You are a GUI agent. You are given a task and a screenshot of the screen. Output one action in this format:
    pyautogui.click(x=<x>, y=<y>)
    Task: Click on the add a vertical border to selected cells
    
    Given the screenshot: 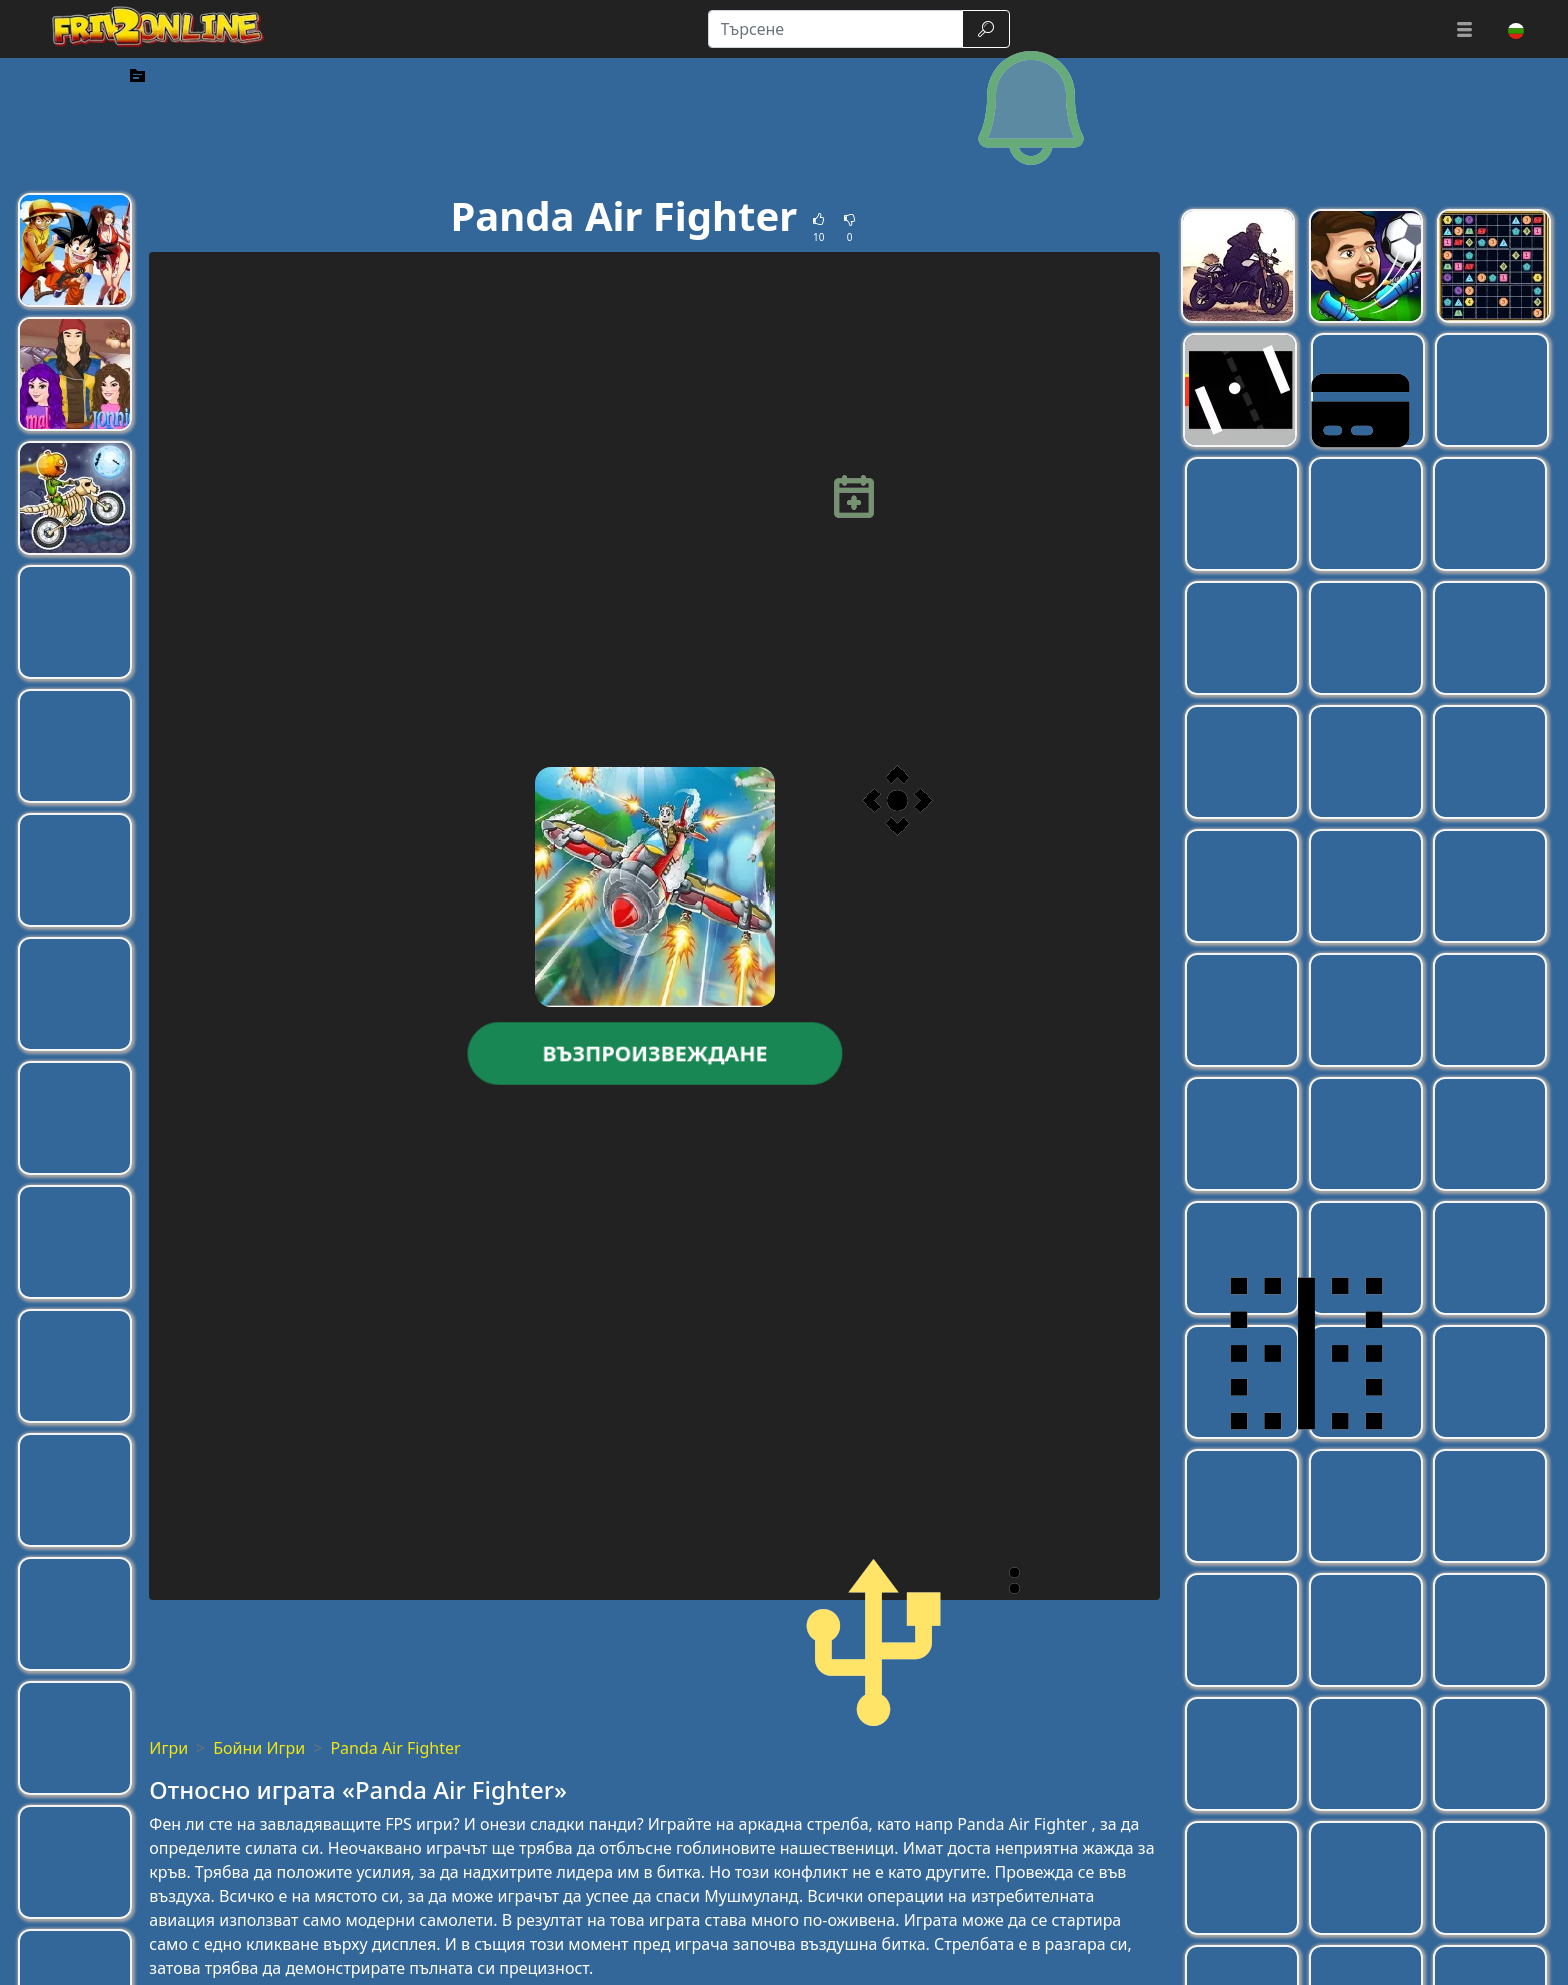 What is the action you would take?
    pyautogui.click(x=1306, y=1353)
    